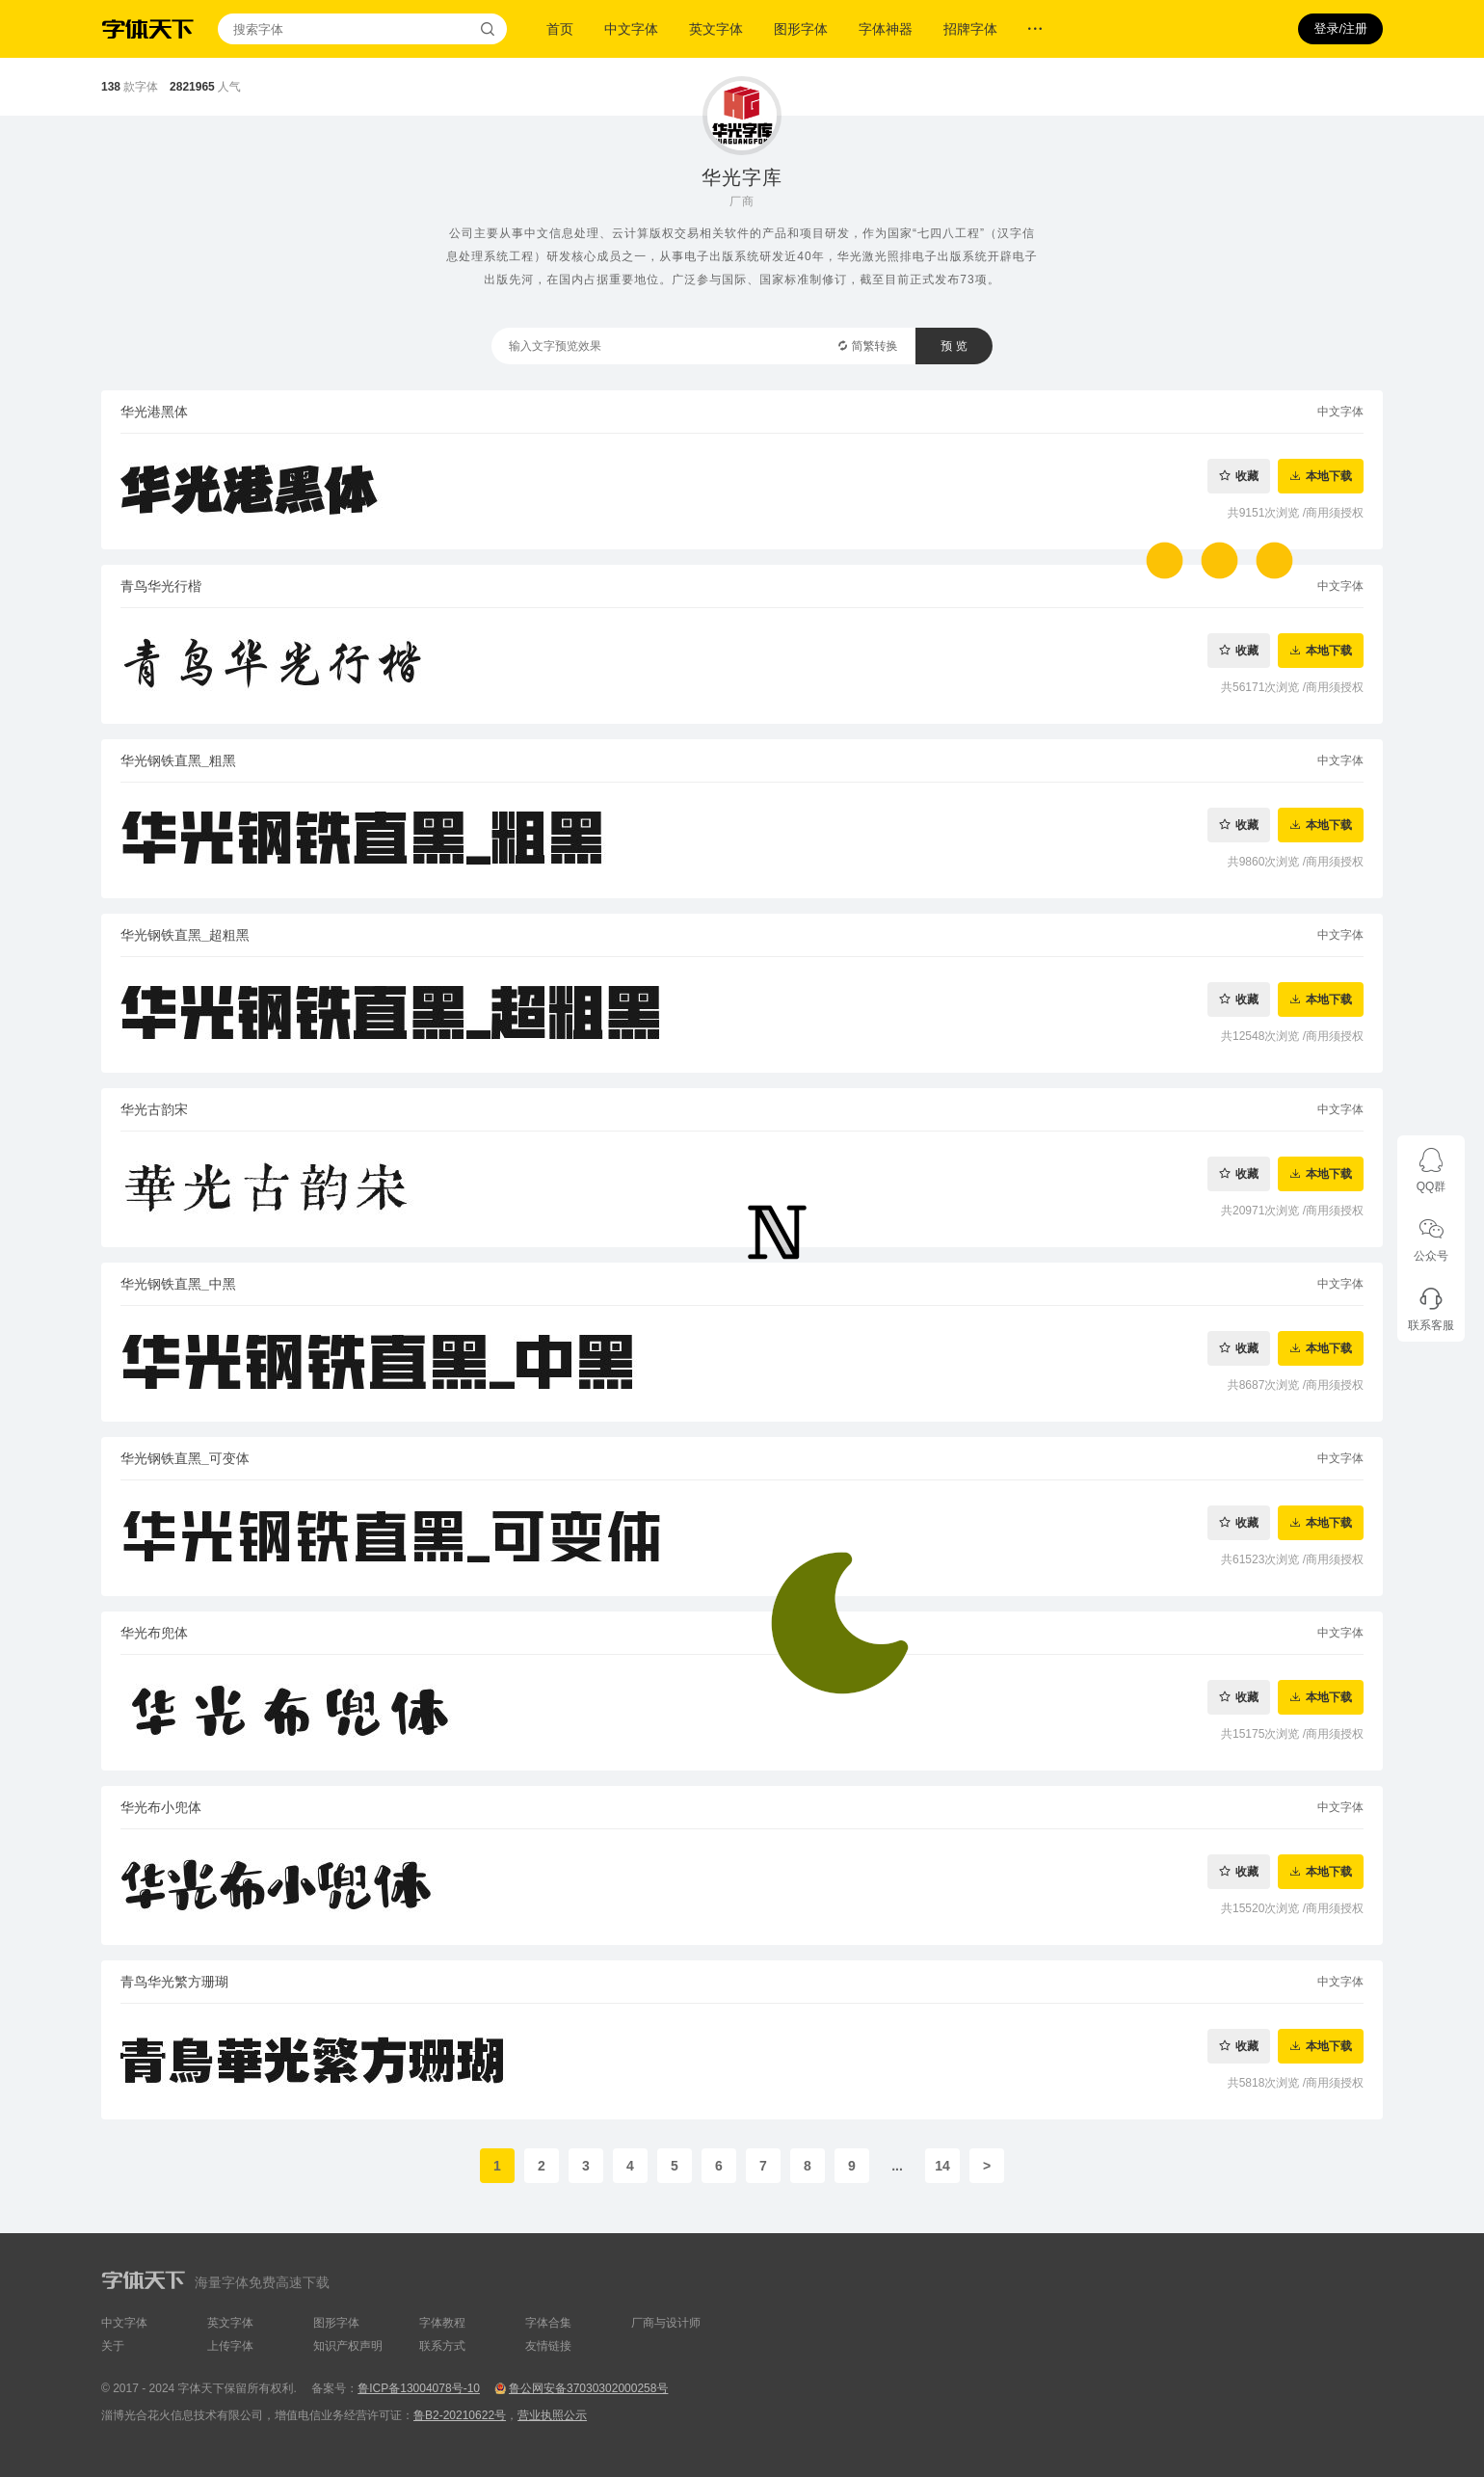  What do you see at coordinates (842, 1623) in the screenshot?
I see `enable dark mode` at bounding box center [842, 1623].